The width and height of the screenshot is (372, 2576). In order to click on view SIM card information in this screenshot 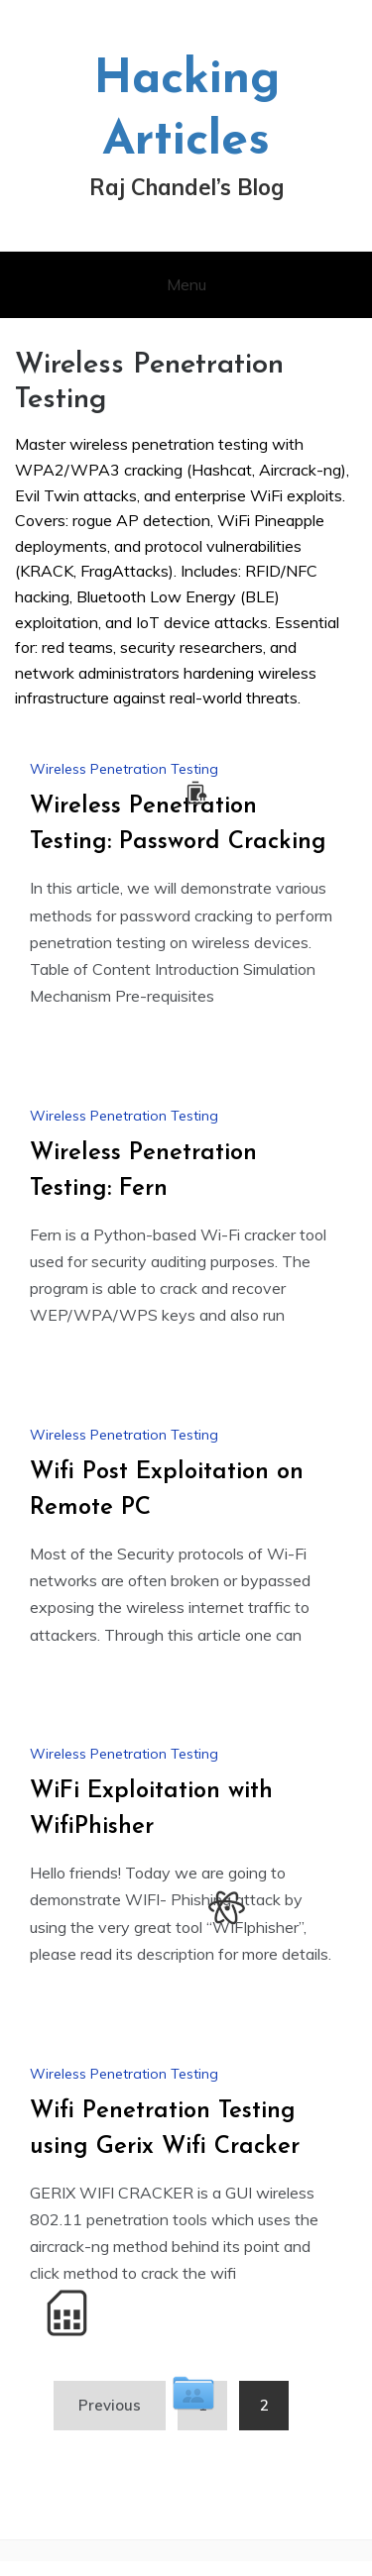, I will do `click(66, 2312)`.